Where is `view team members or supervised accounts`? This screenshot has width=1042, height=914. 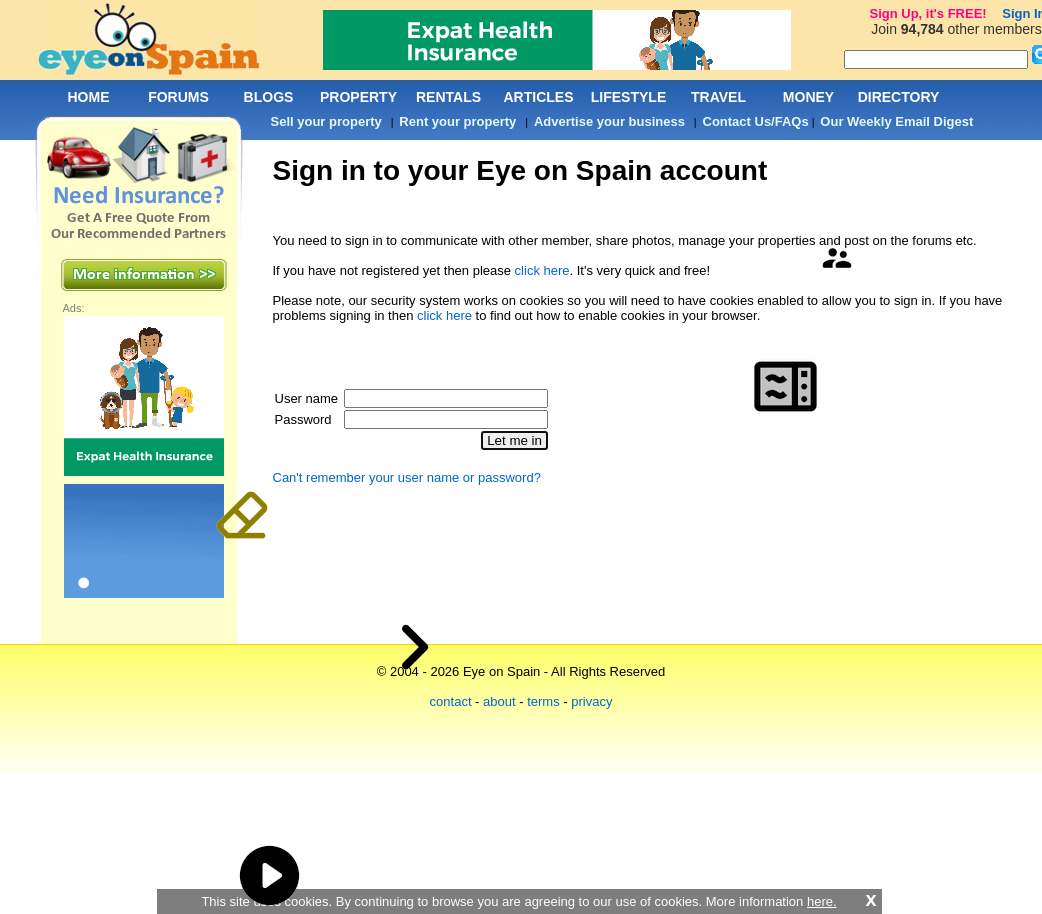
view team members or supervised accounts is located at coordinates (837, 258).